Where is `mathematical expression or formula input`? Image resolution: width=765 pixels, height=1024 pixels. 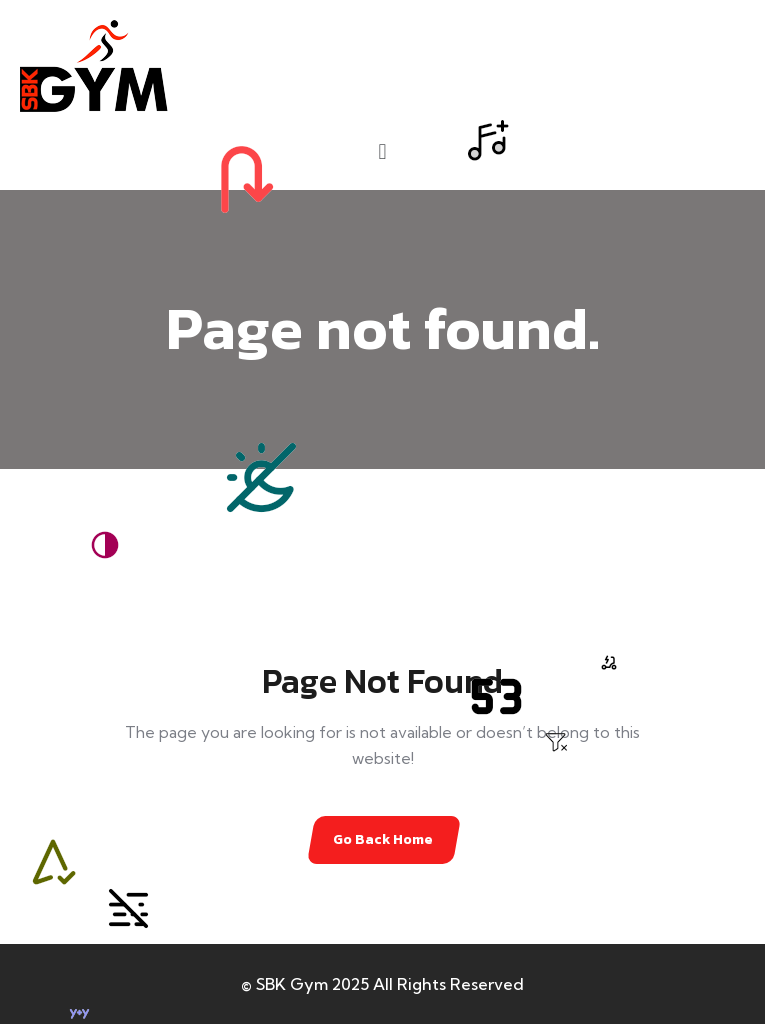
mathematical expression or formula input is located at coordinates (79, 1012).